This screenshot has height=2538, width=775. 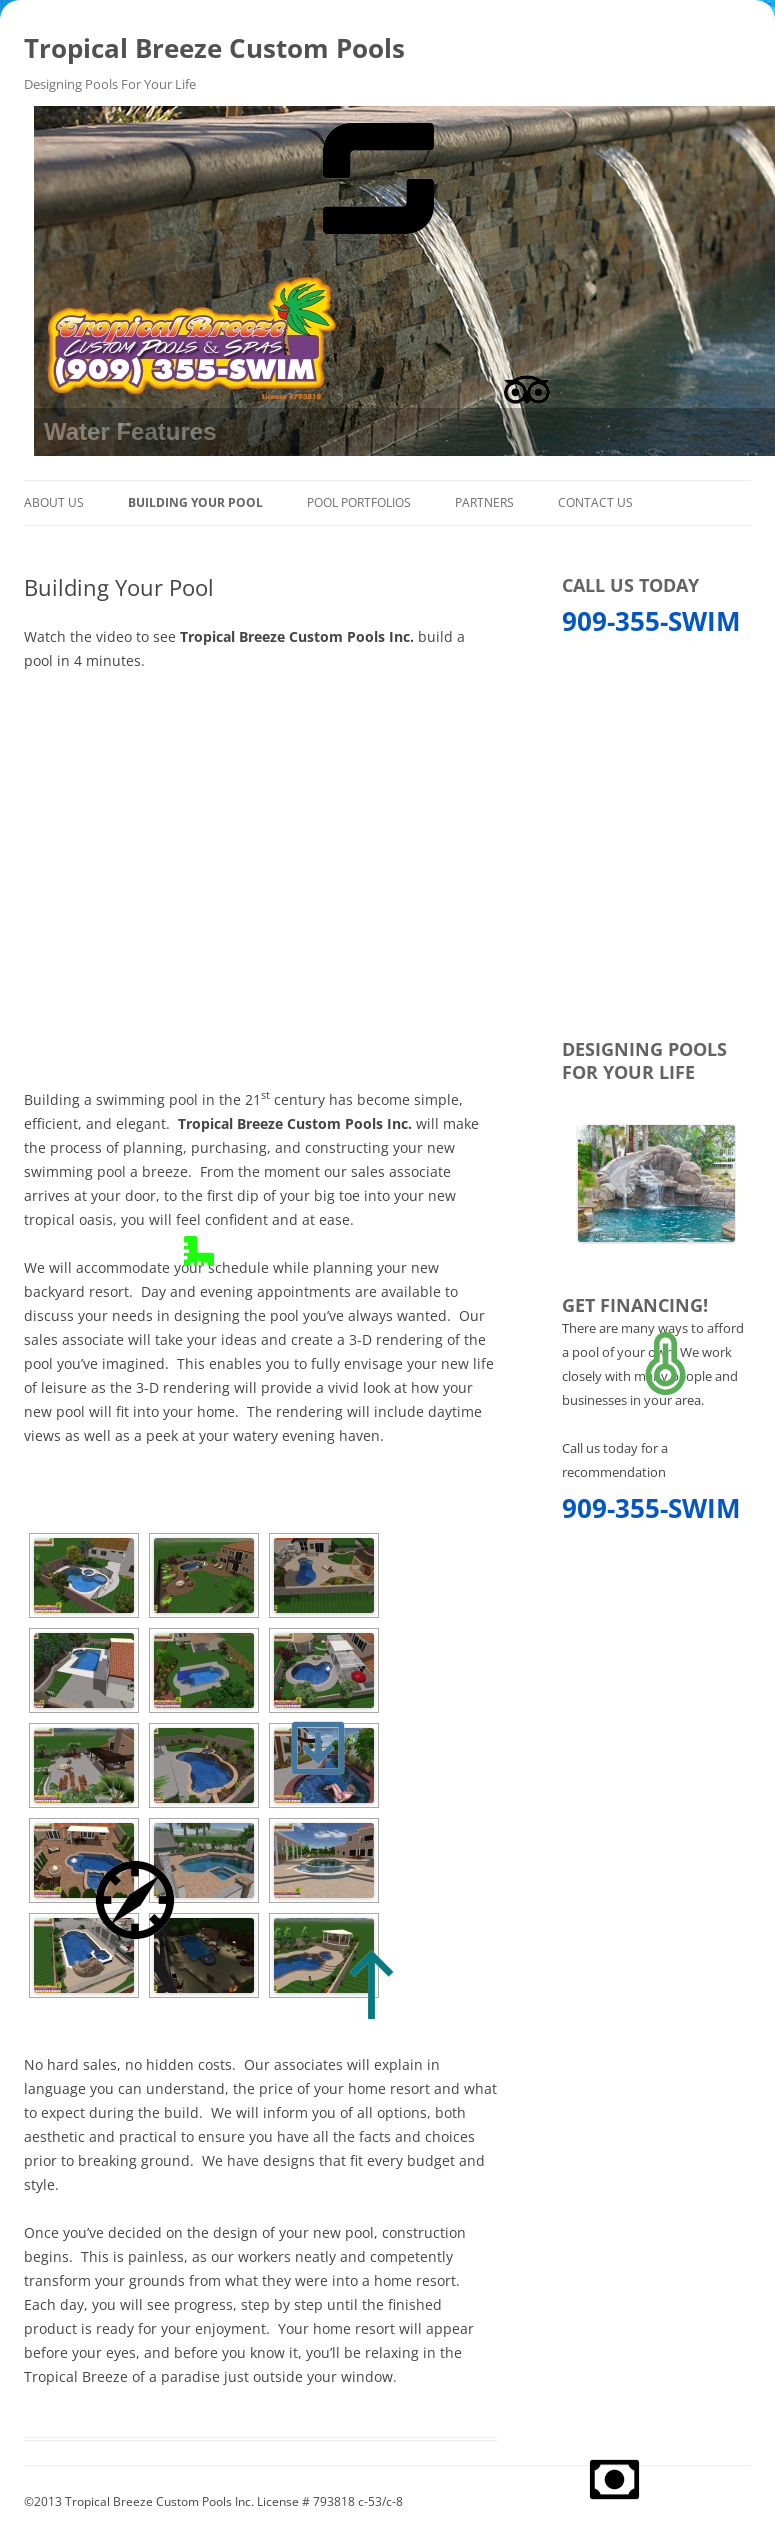 What do you see at coordinates (665, 1363) in the screenshot?
I see `indicates high temperature reading` at bounding box center [665, 1363].